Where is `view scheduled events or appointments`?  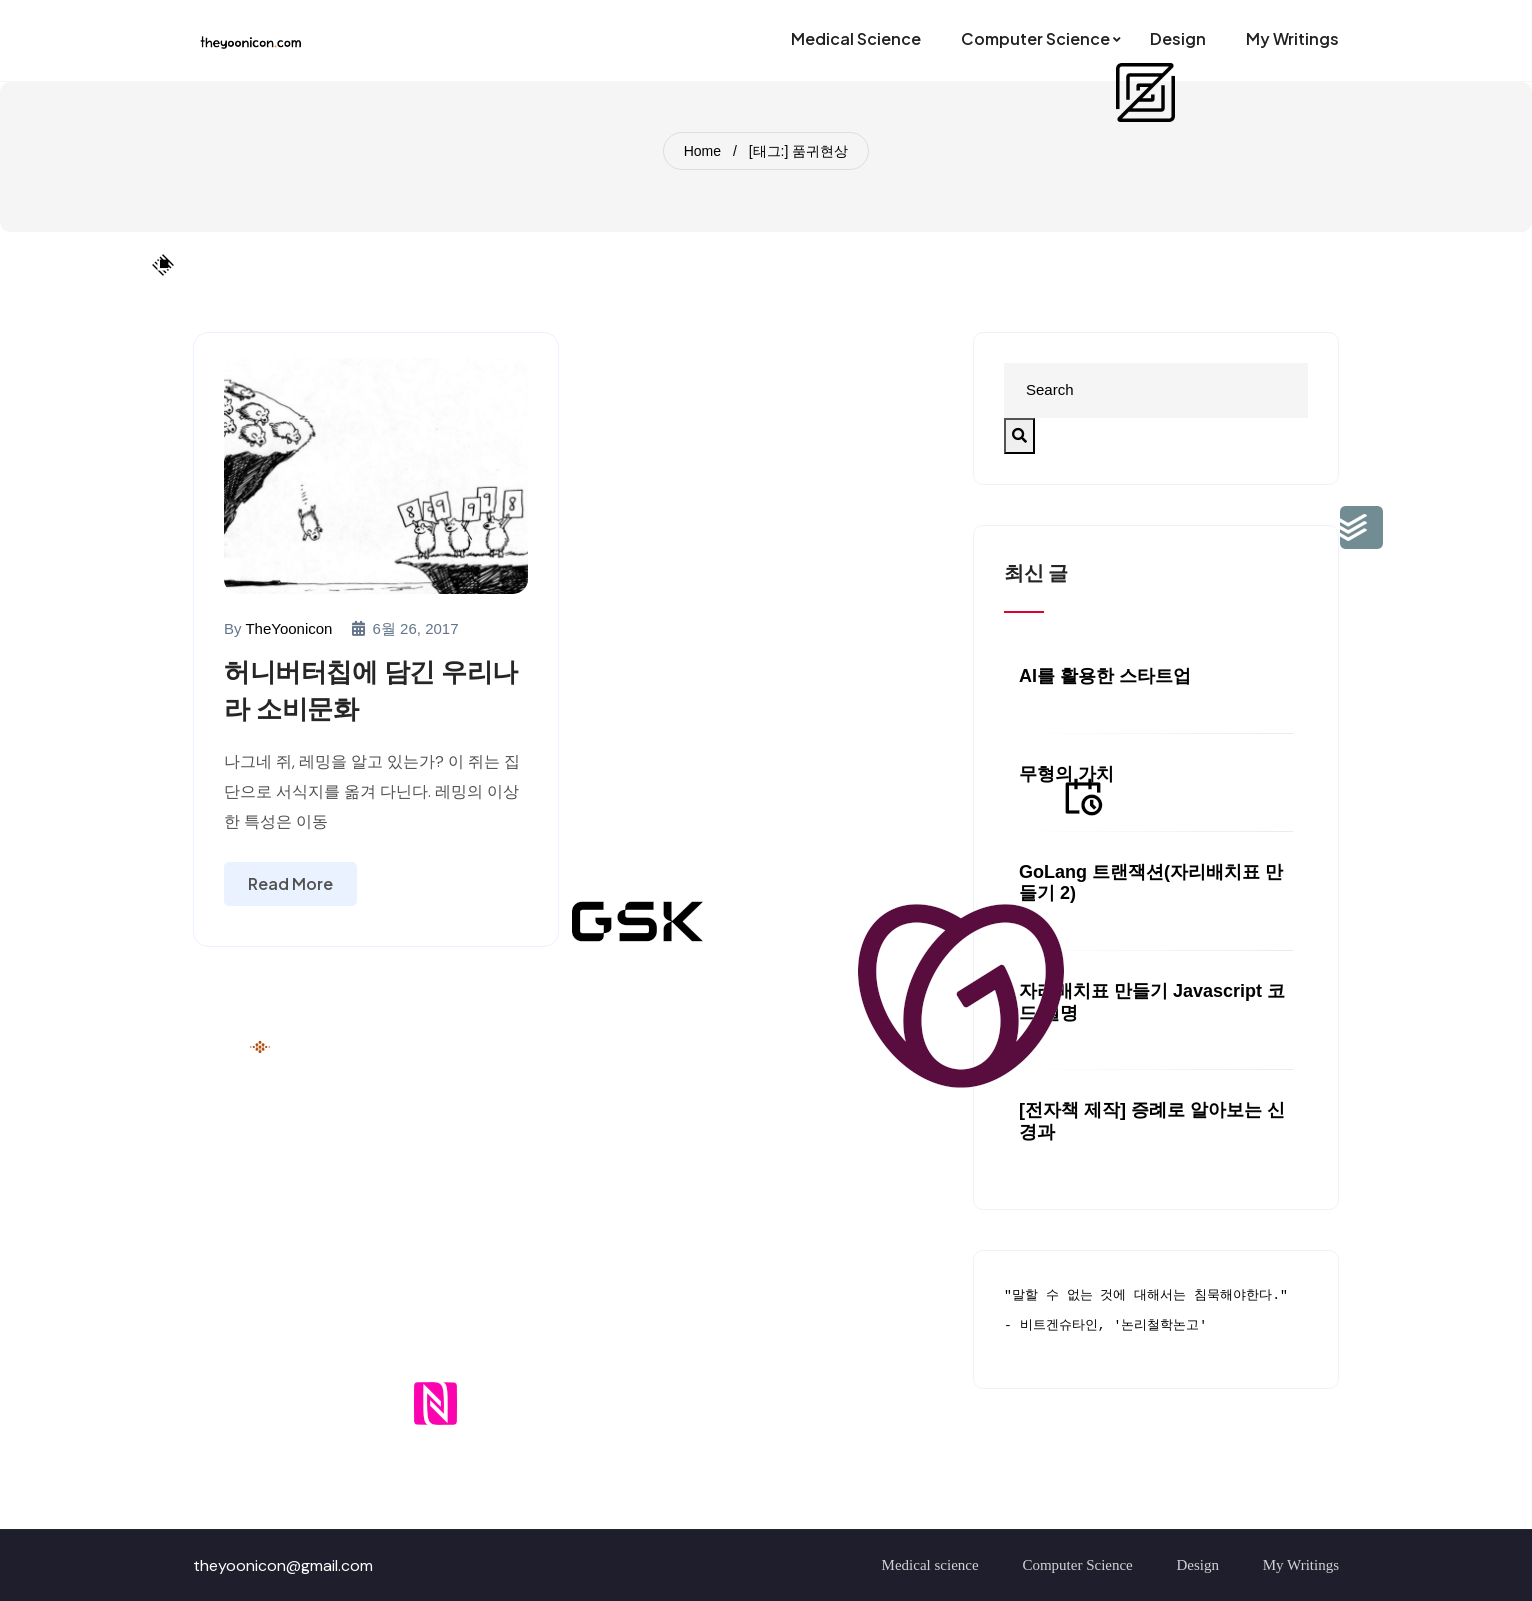
view scheduled events or appointments is located at coordinates (1083, 798).